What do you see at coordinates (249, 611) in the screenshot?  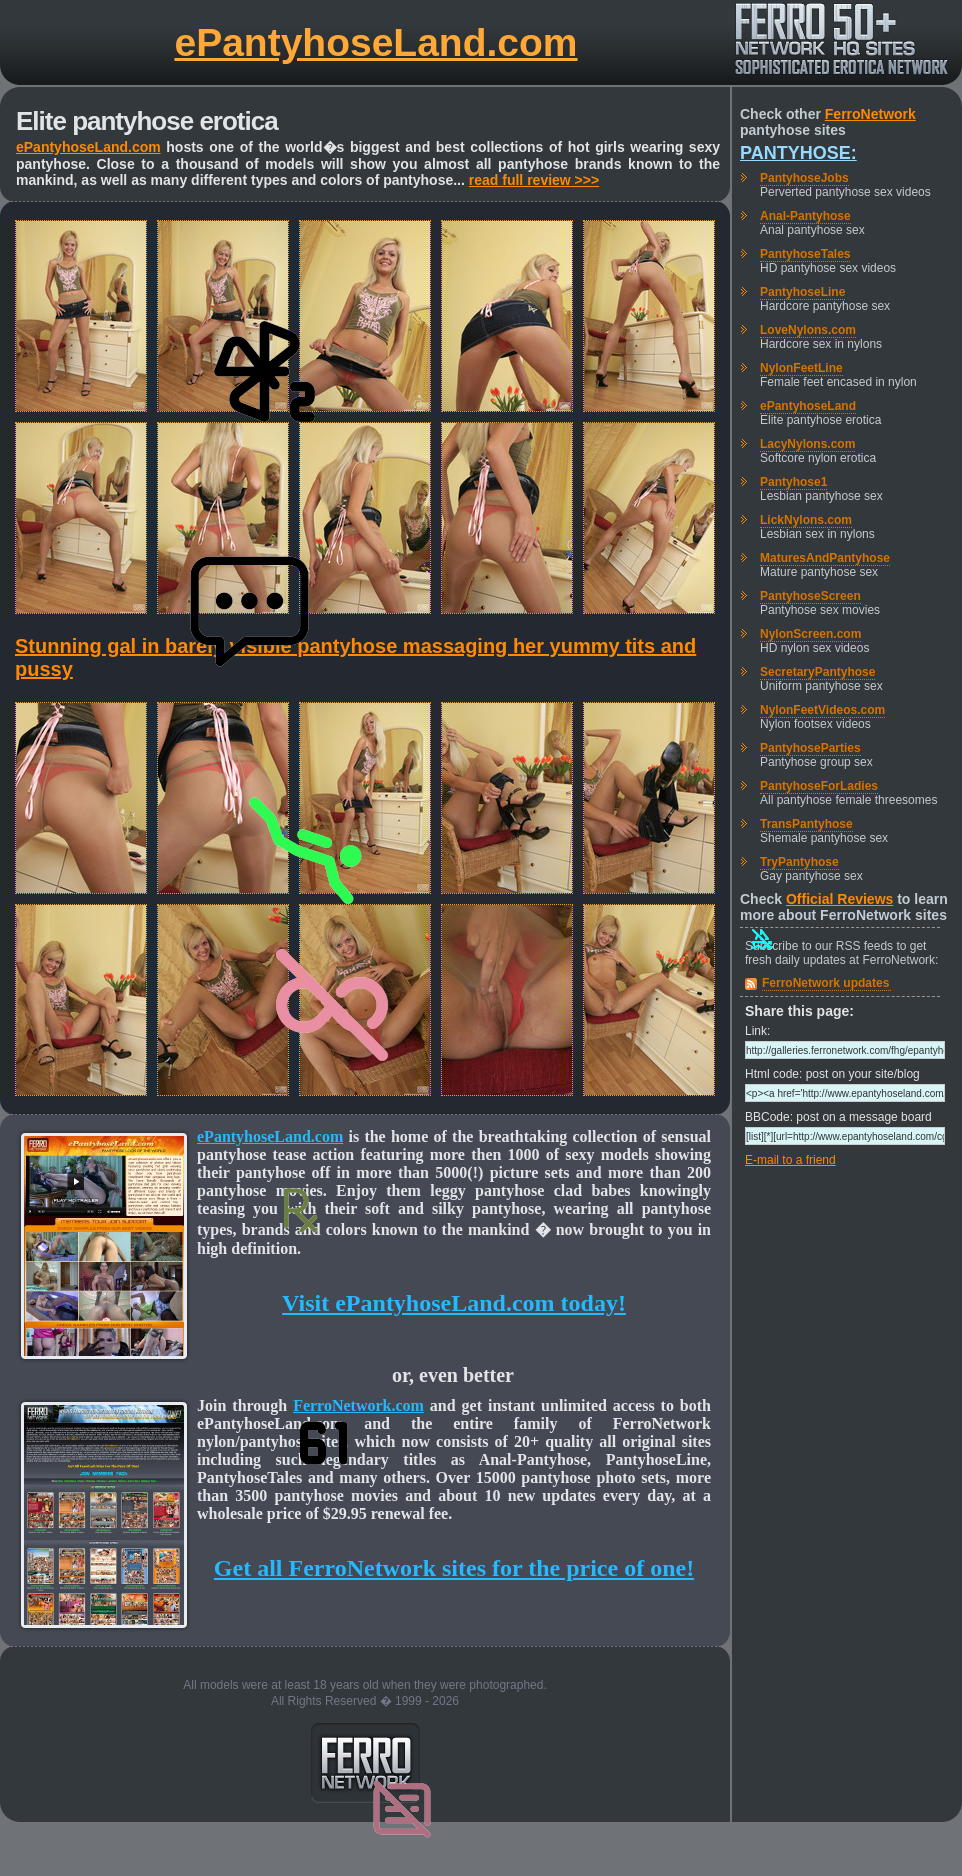 I see `open chat or messaging` at bounding box center [249, 611].